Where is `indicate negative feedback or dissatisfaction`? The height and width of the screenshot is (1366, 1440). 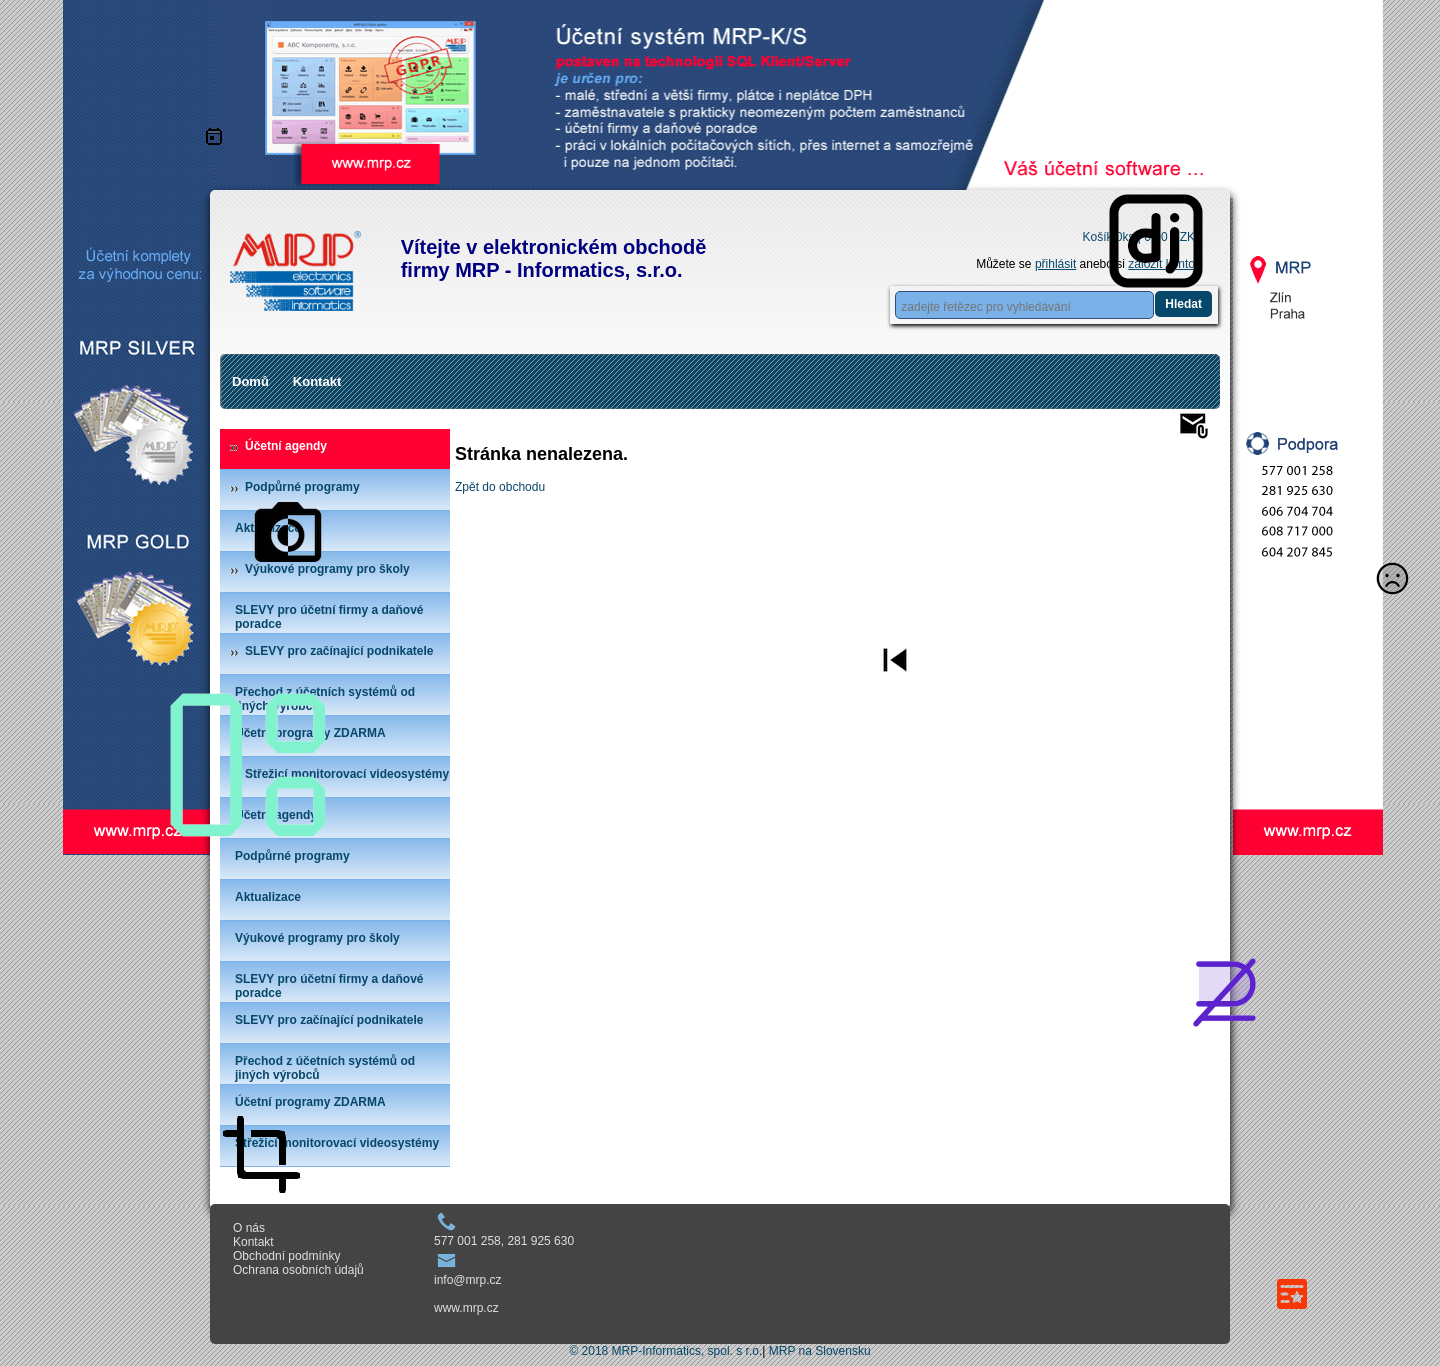
indicate negative feedback or dissatisfaction is located at coordinates (1392, 578).